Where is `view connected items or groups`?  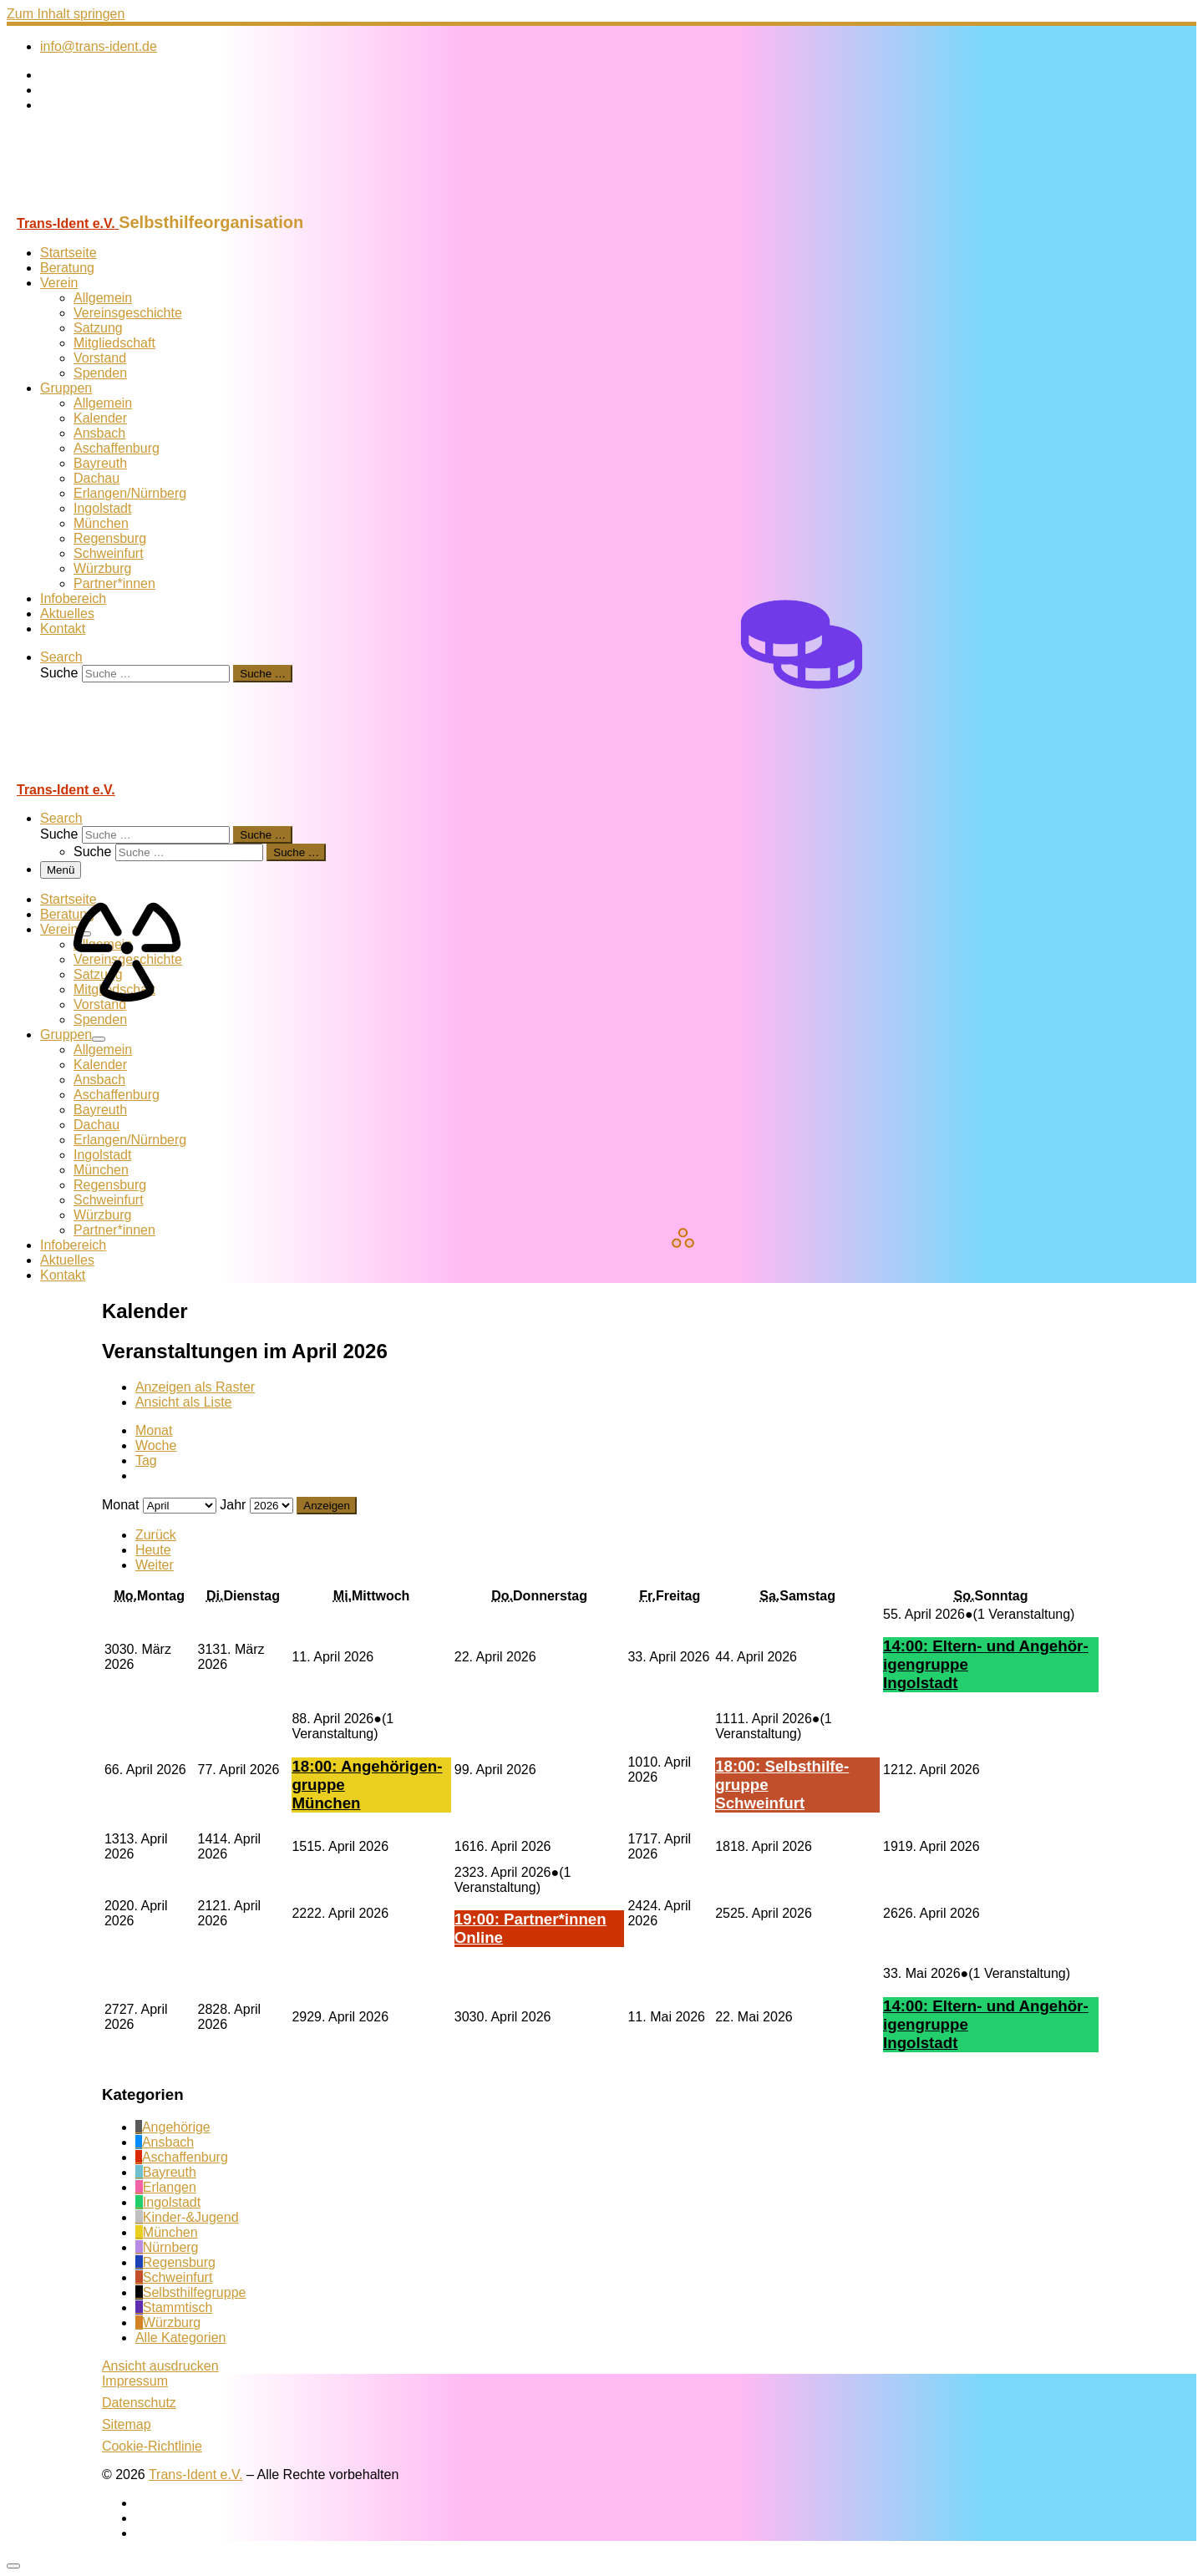
view connected items or groups is located at coordinates (683, 1238).